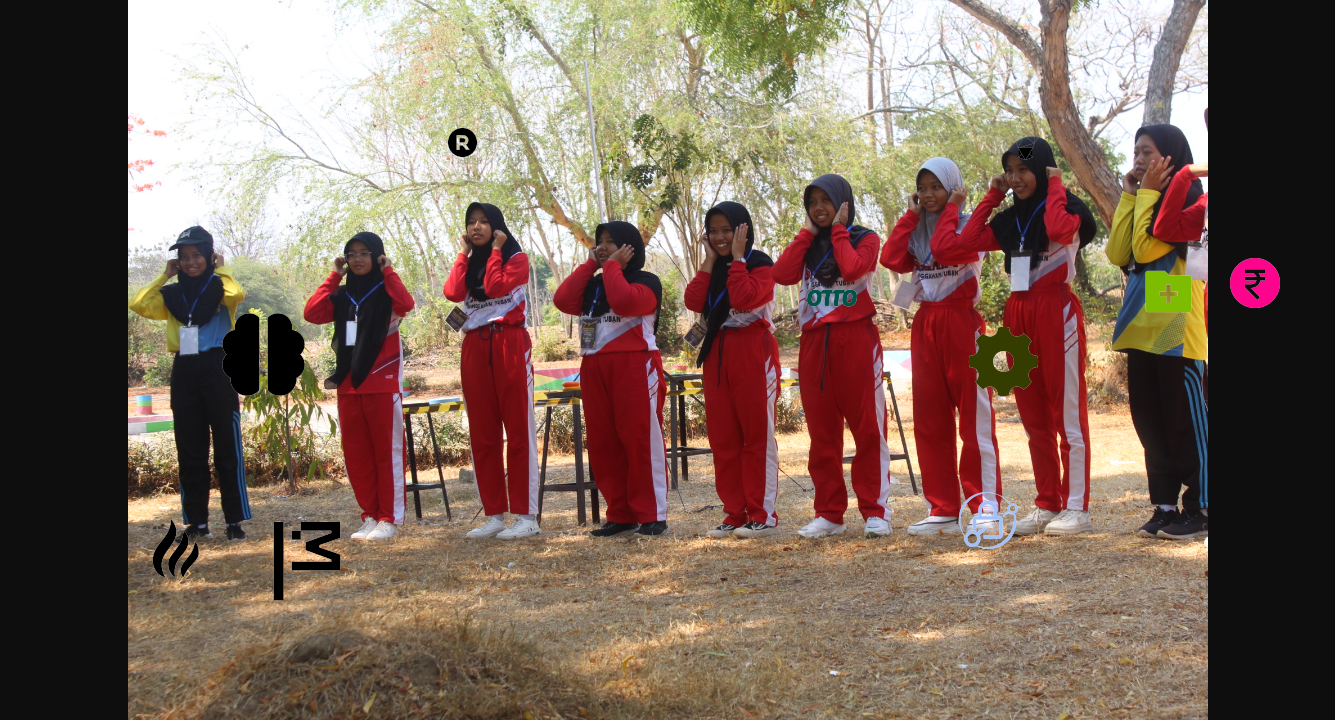 The width and height of the screenshot is (1335, 720). What do you see at coordinates (988, 520) in the screenshot?
I see `caddy web server logo` at bounding box center [988, 520].